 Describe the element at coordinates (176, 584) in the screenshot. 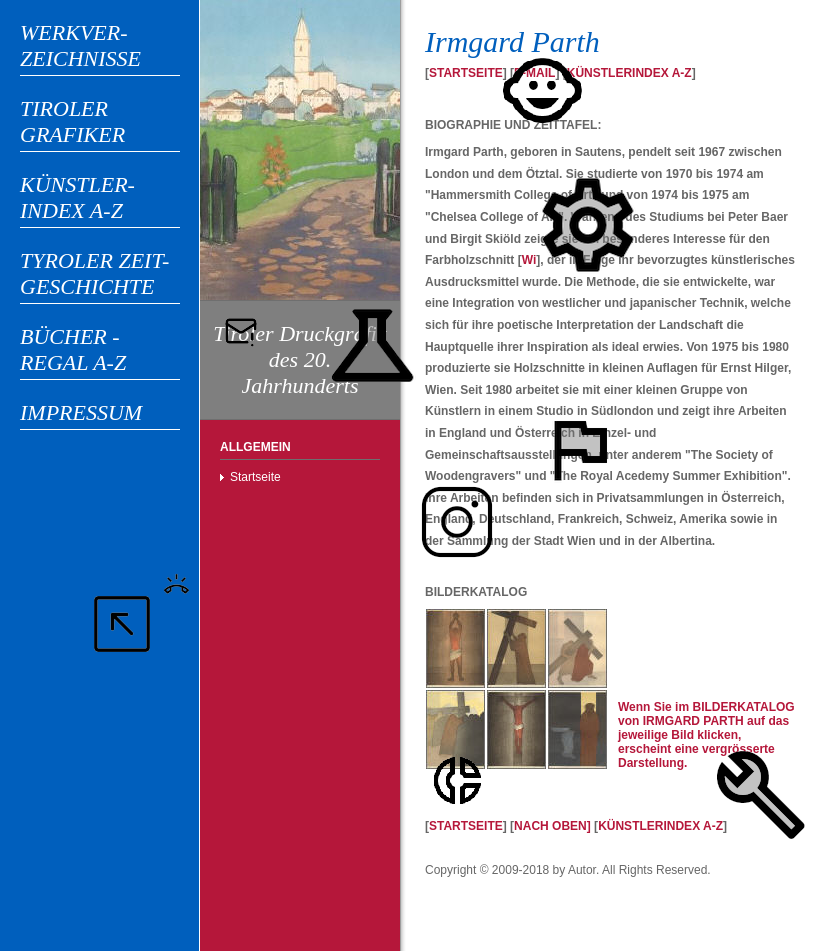

I see `incoming call alert` at that location.